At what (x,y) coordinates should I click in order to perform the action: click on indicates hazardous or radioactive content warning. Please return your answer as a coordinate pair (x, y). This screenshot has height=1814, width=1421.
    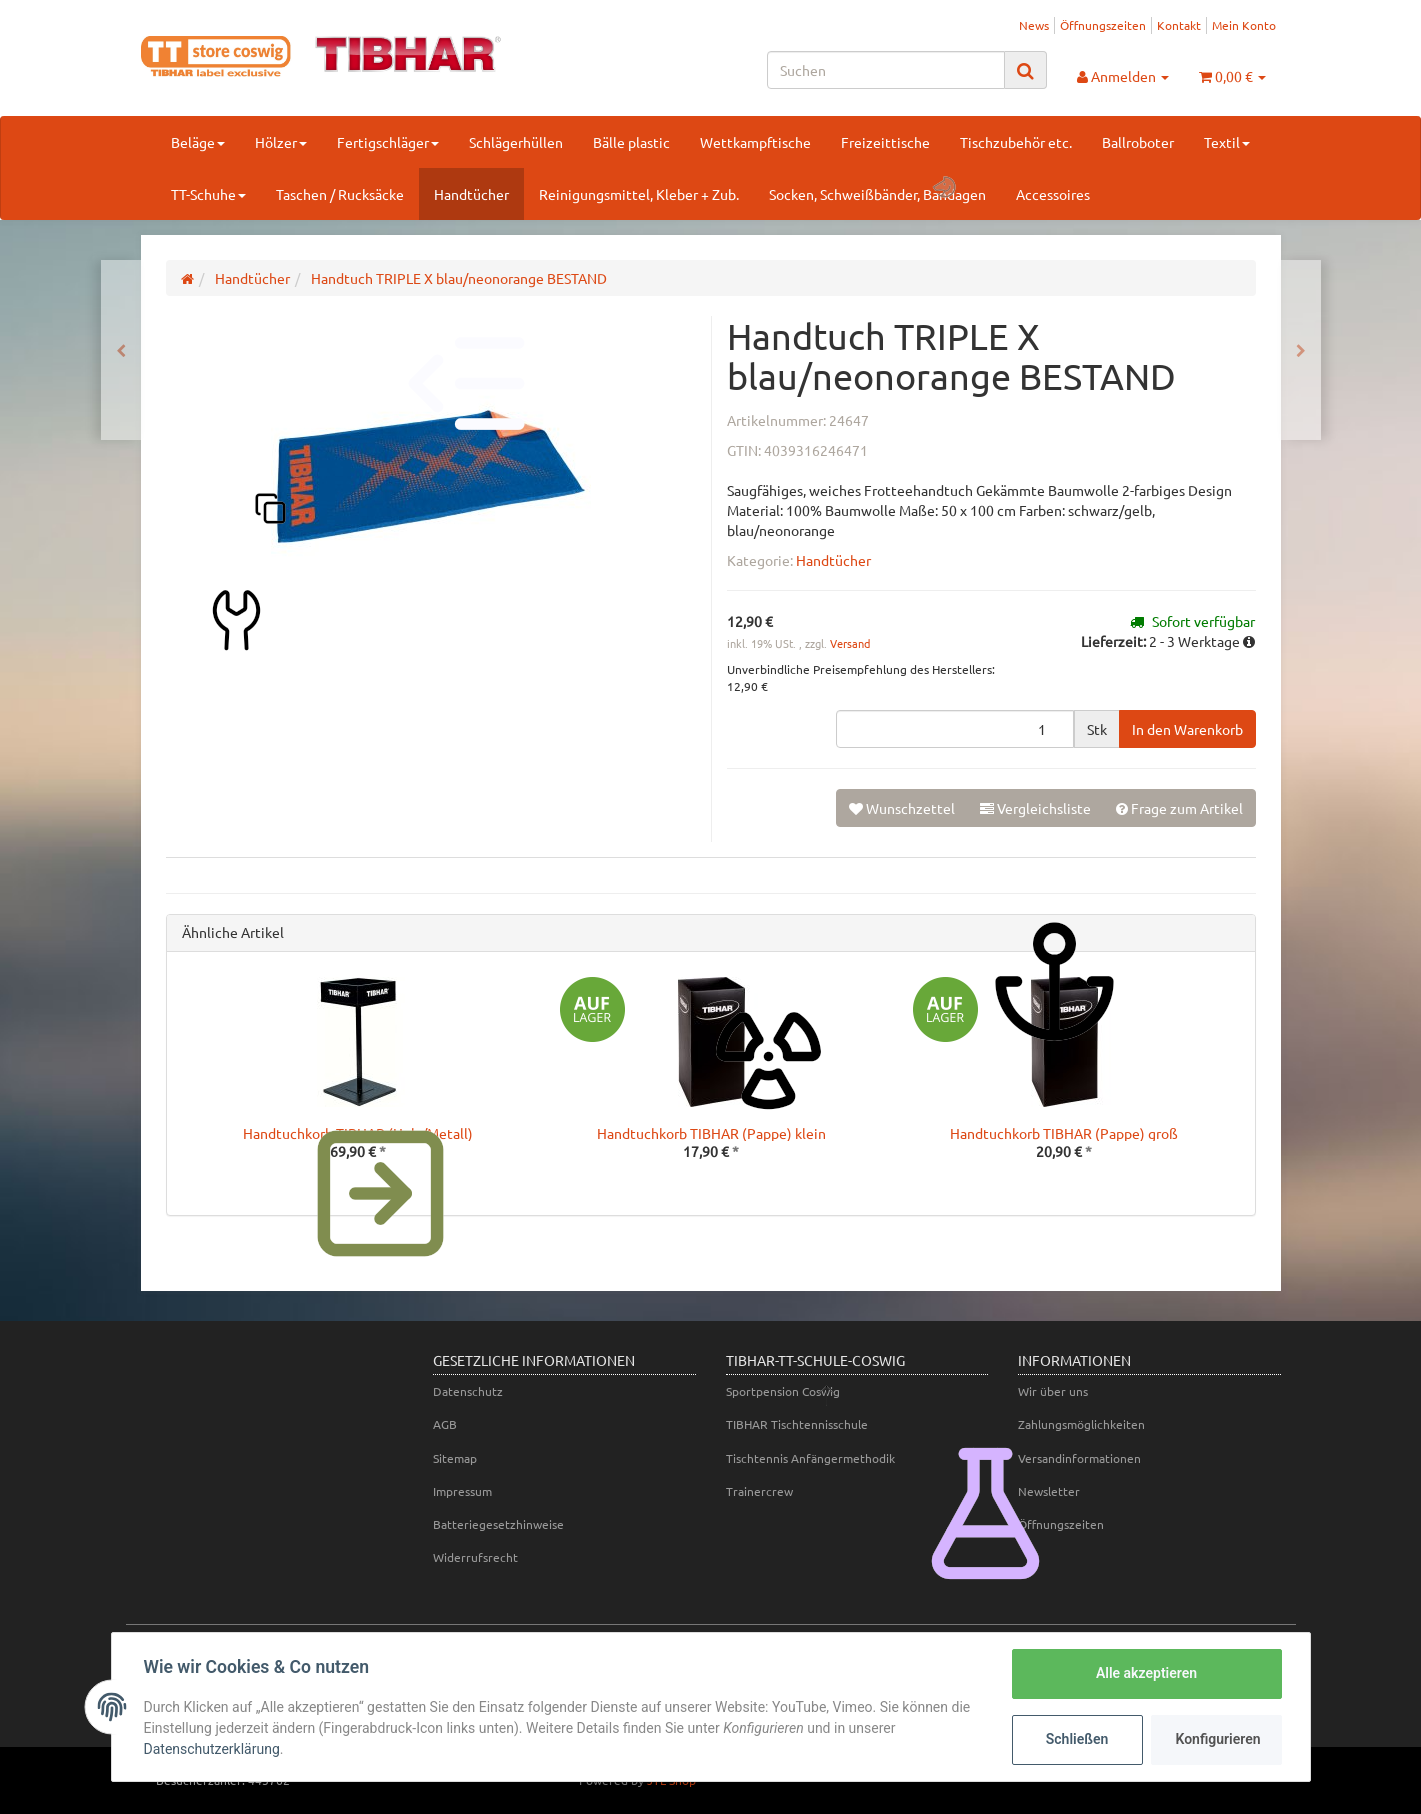
    Looking at the image, I should click on (768, 1056).